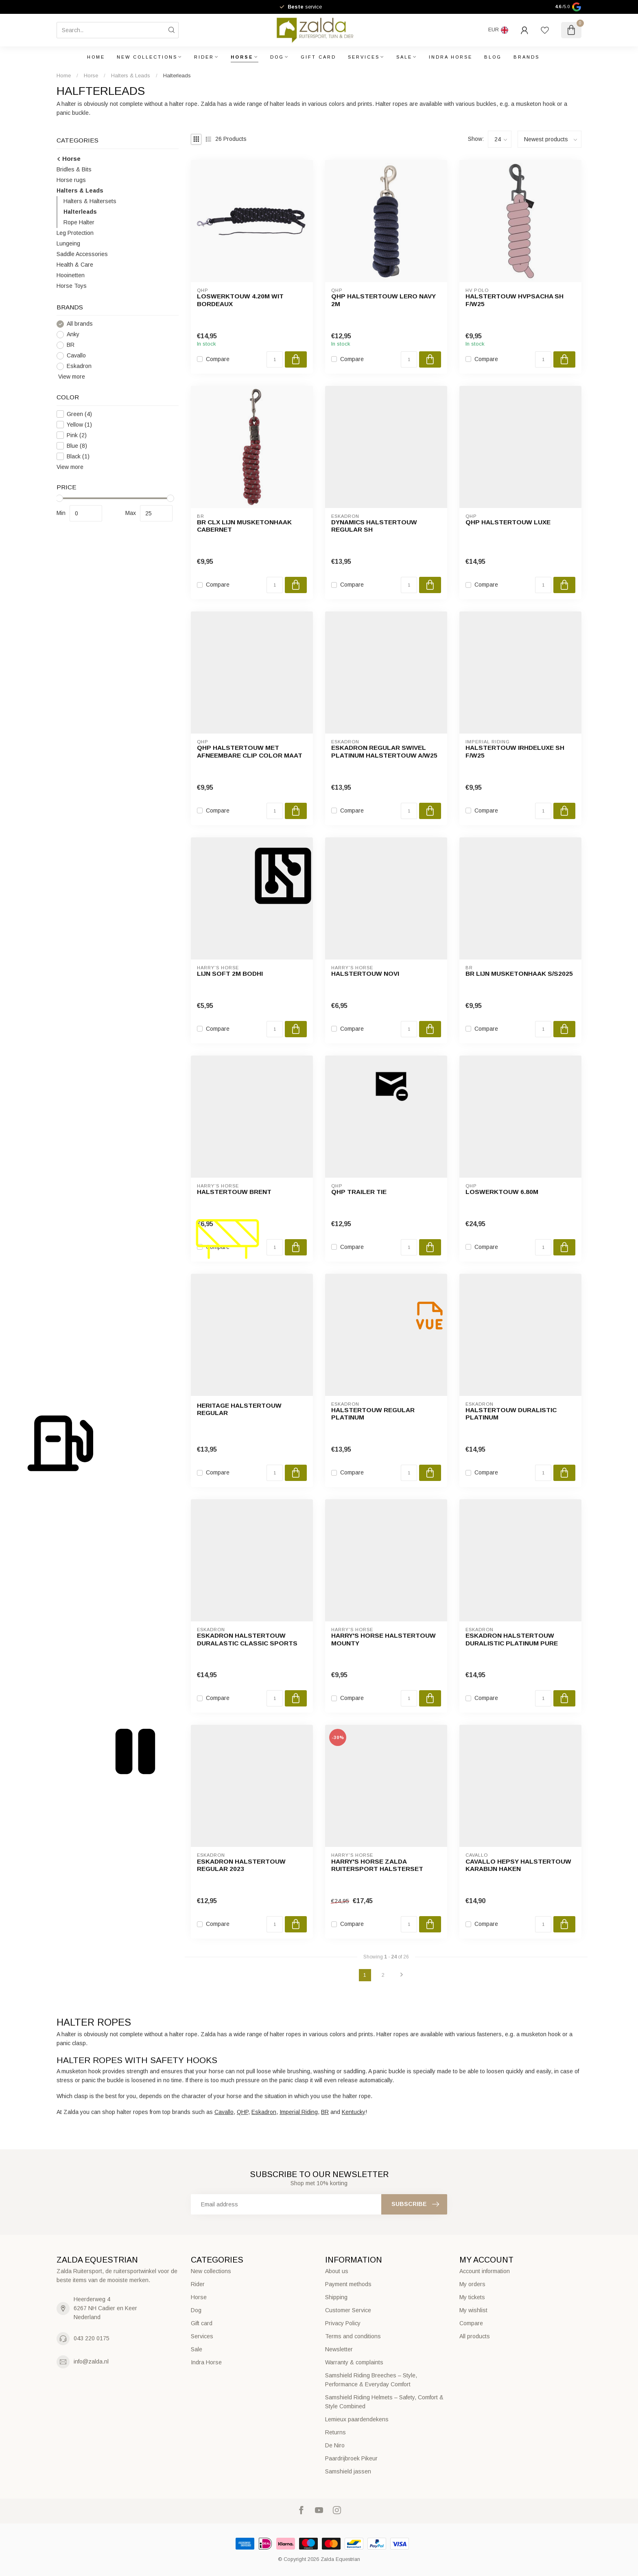 Image resolution: width=638 pixels, height=2576 pixels. What do you see at coordinates (227, 1237) in the screenshot?
I see `indicates a blocked or restricted area` at bounding box center [227, 1237].